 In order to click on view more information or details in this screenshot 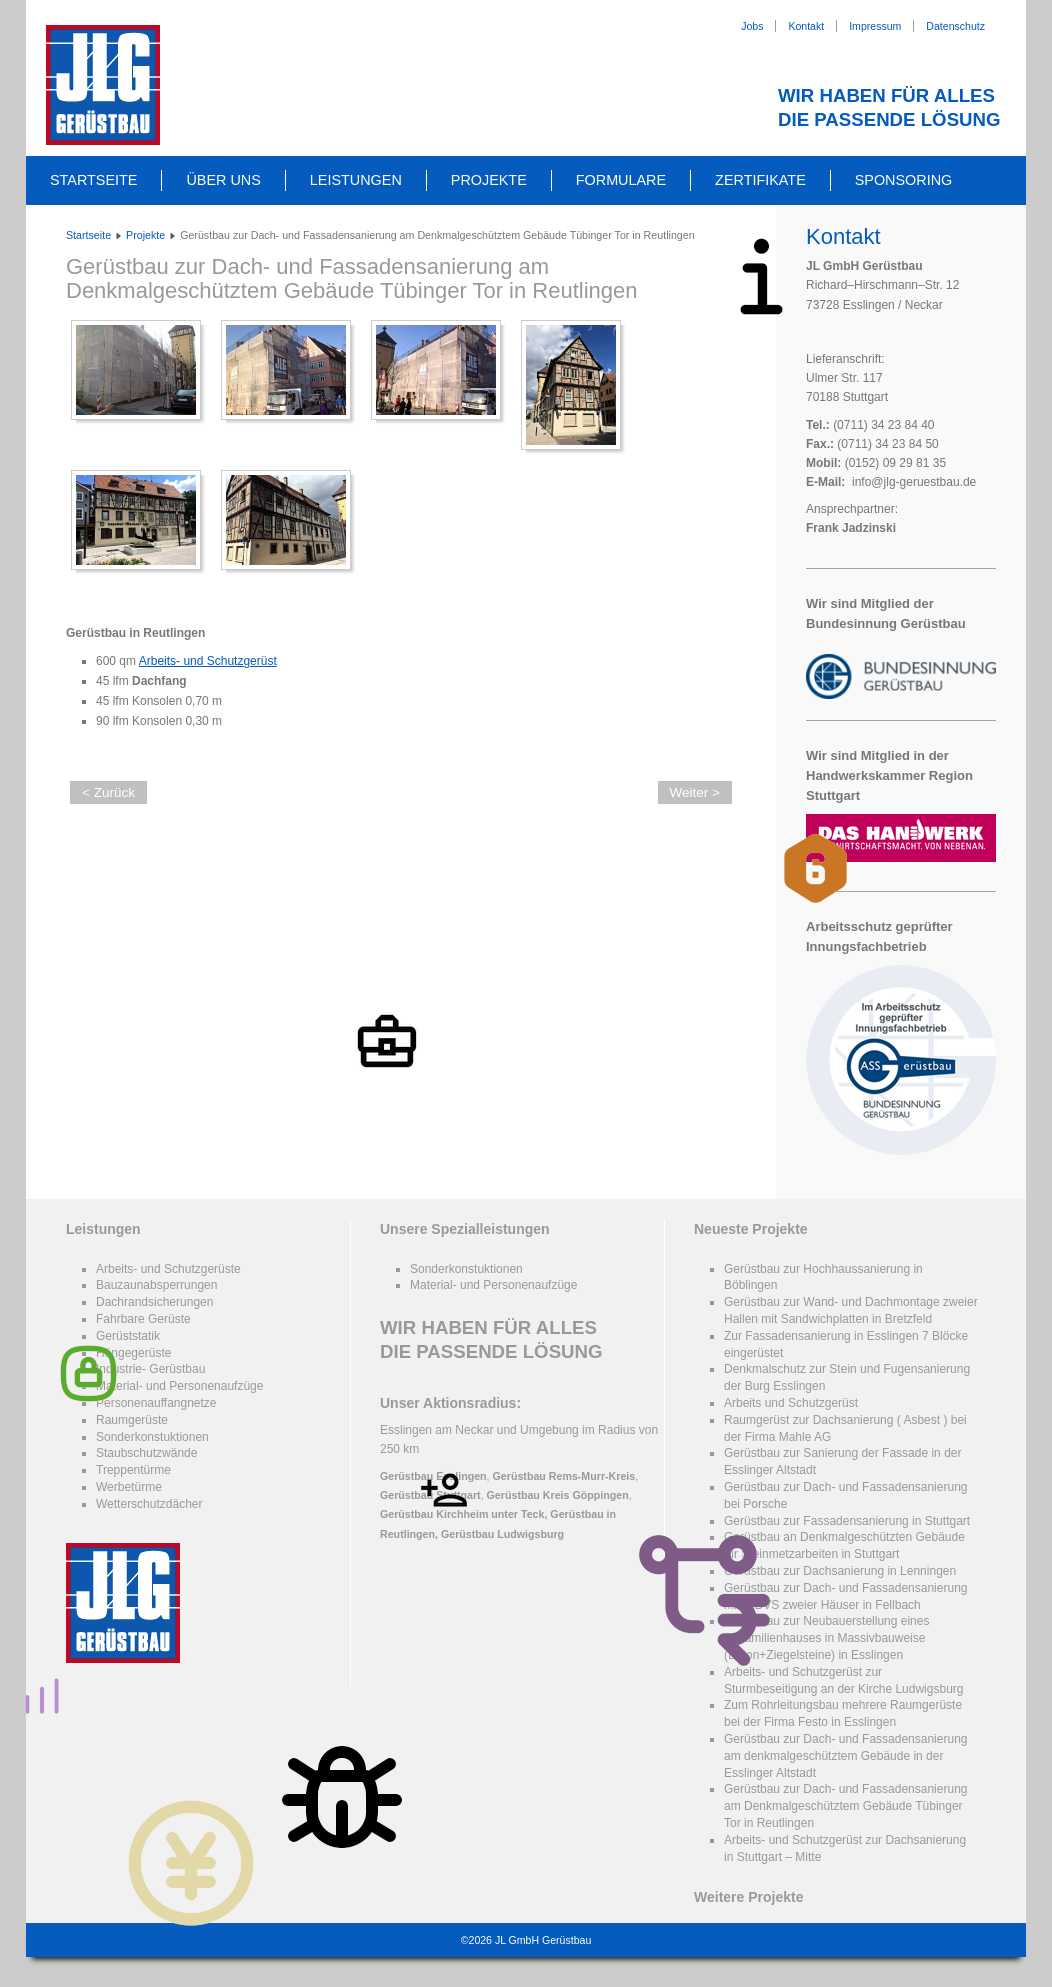, I will do `click(761, 276)`.